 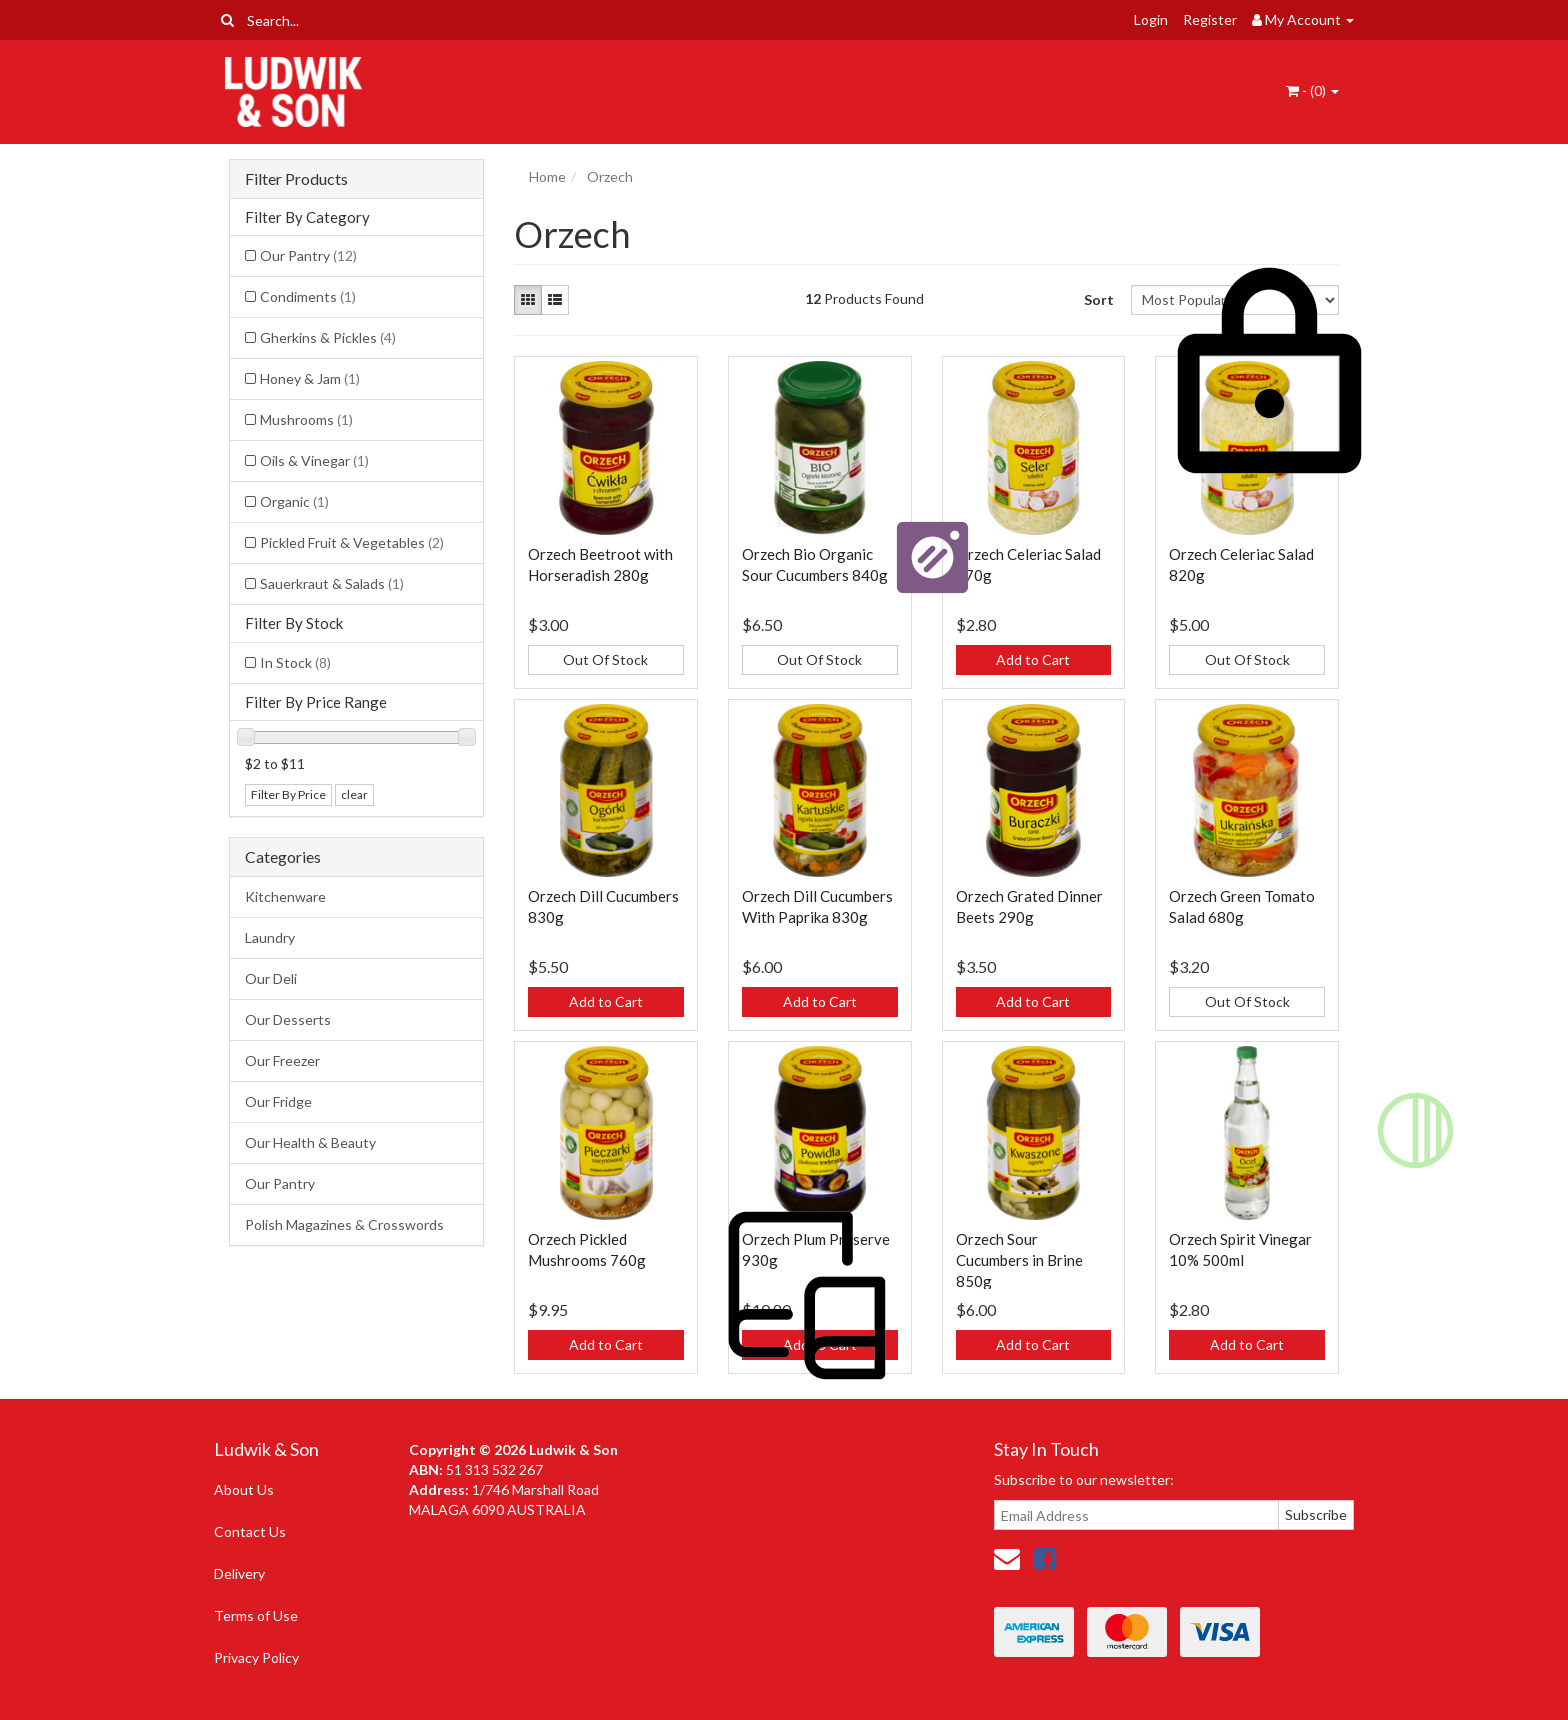 What do you see at coordinates (801, 1295) in the screenshot?
I see `clone or duplicate a repository` at bounding box center [801, 1295].